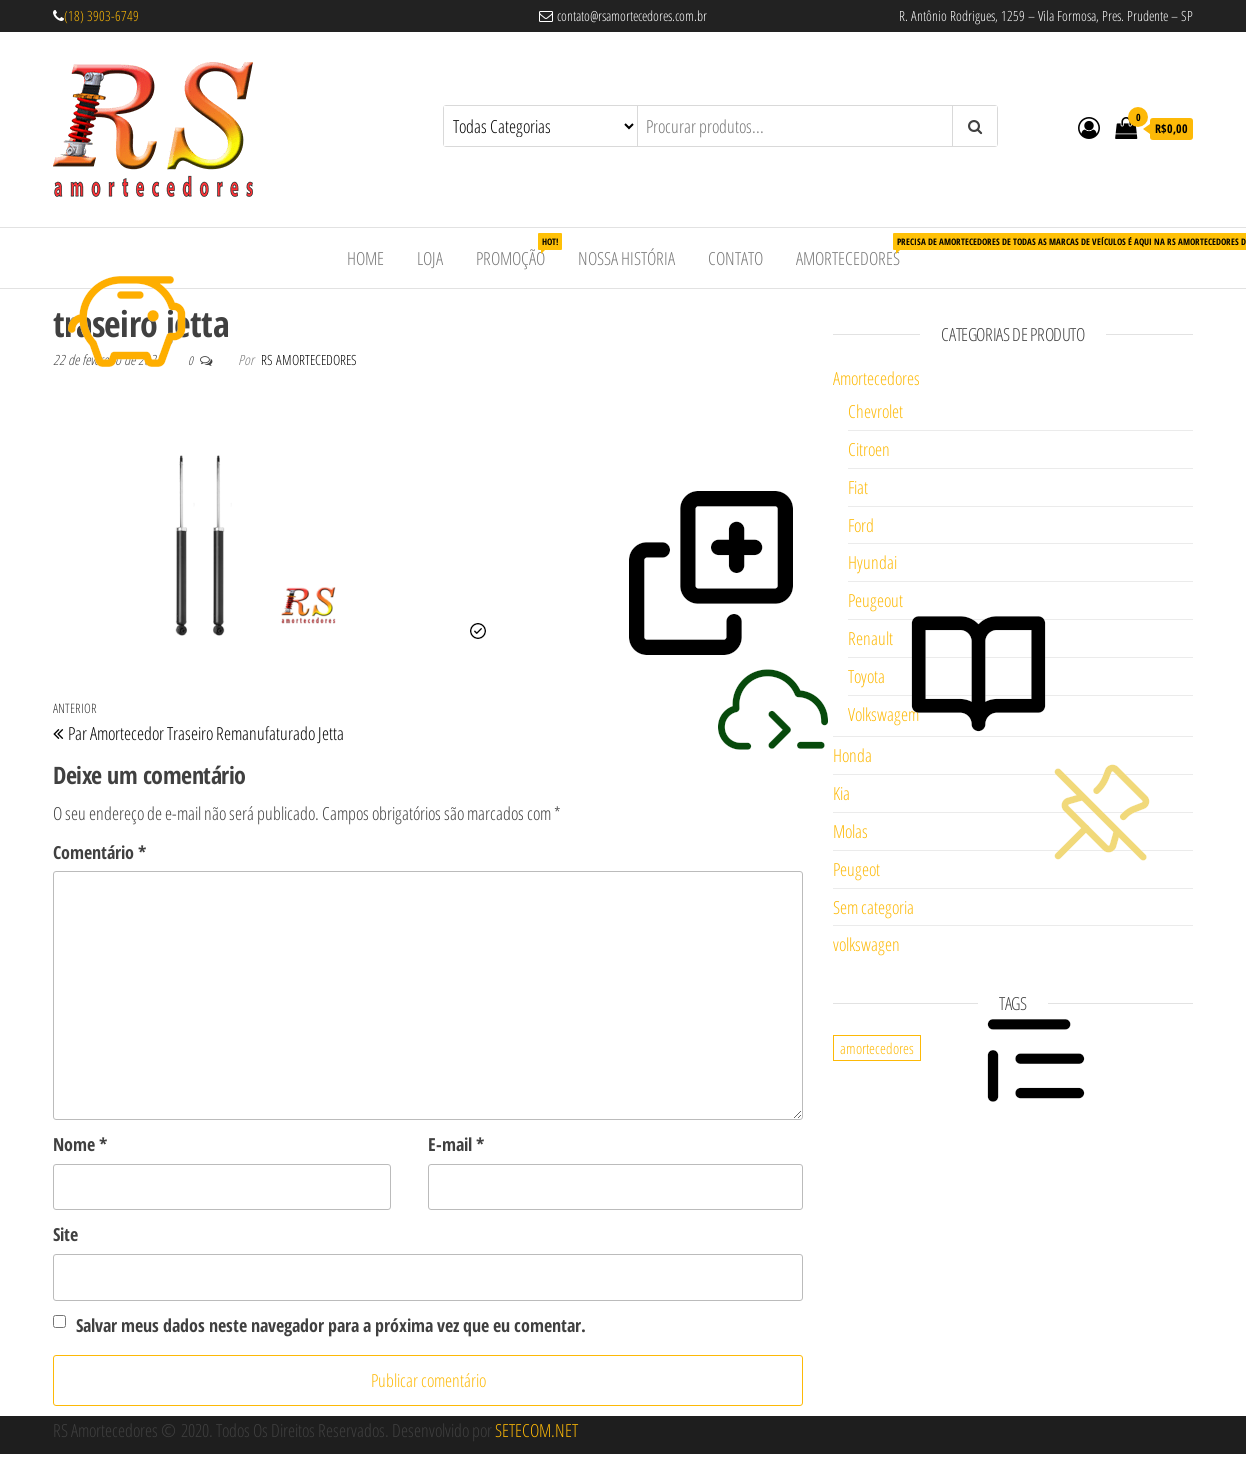  Describe the element at coordinates (1099, 814) in the screenshot. I see `unpin an item from your saved collection` at that location.